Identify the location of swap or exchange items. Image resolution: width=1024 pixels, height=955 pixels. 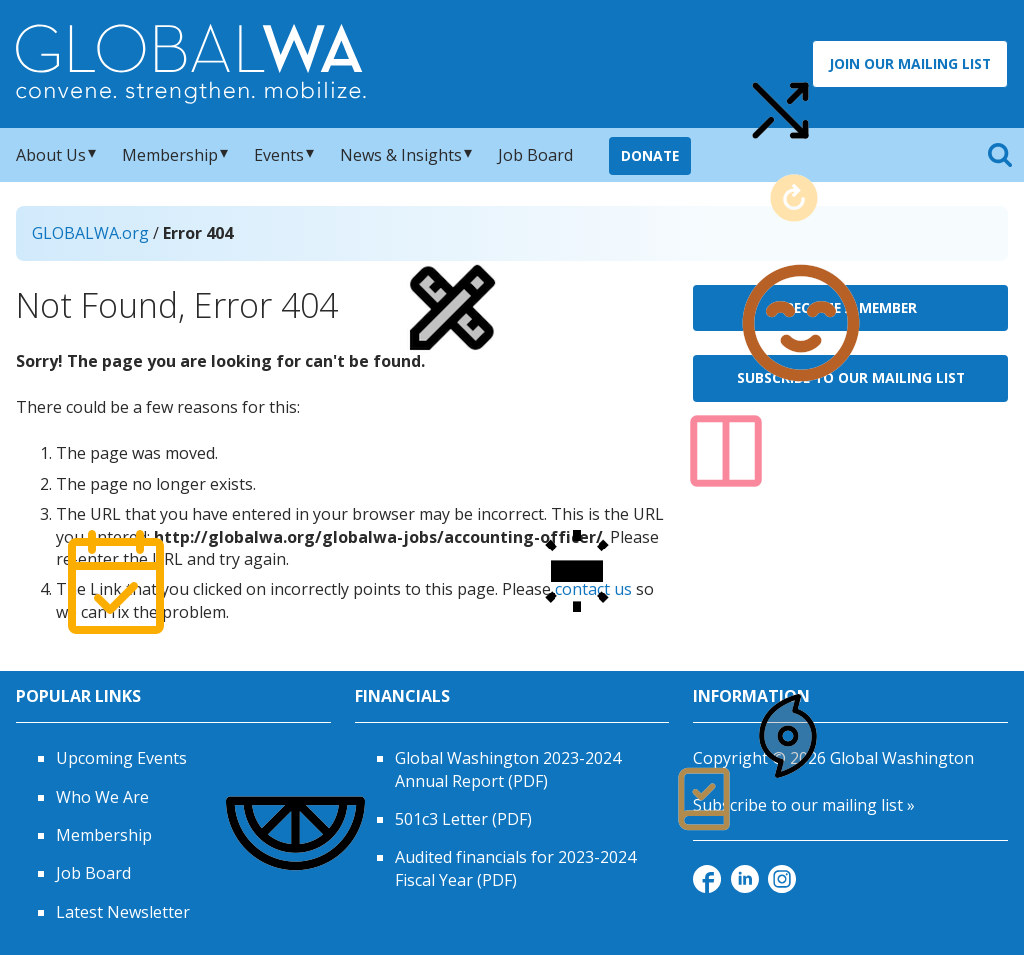
(780, 110).